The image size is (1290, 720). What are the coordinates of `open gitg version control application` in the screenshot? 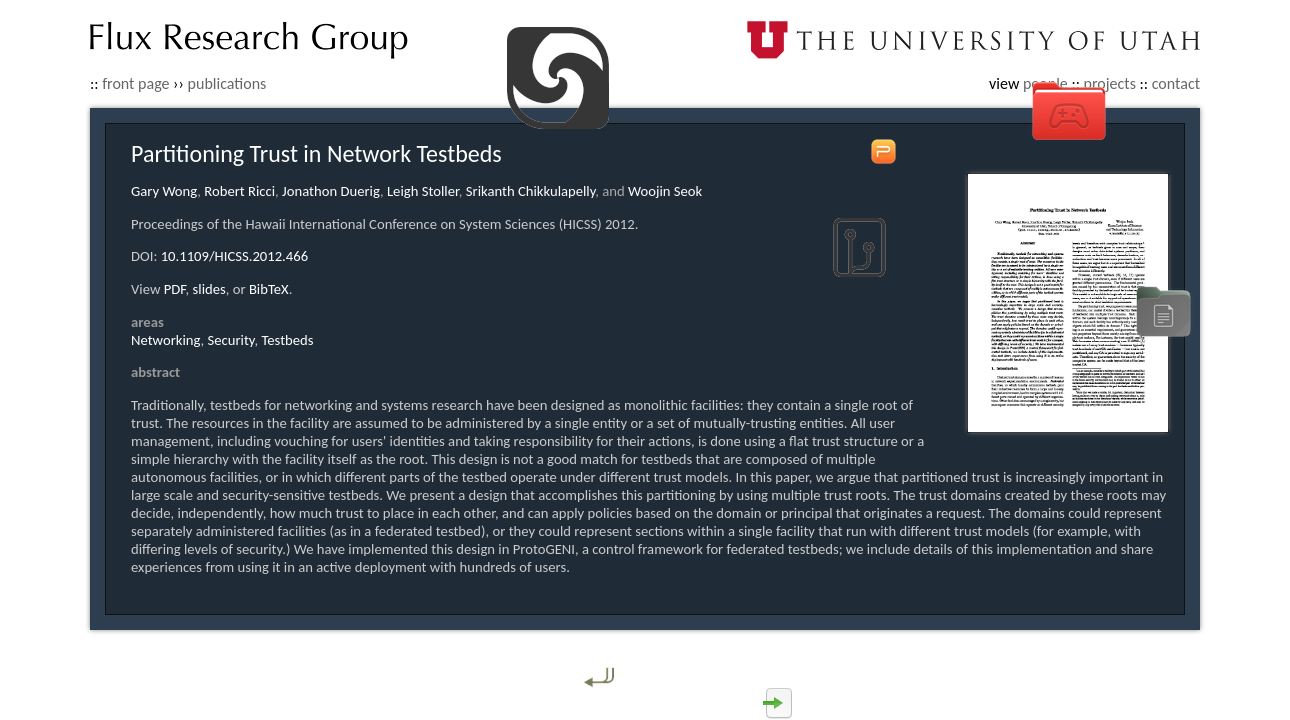 It's located at (859, 247).